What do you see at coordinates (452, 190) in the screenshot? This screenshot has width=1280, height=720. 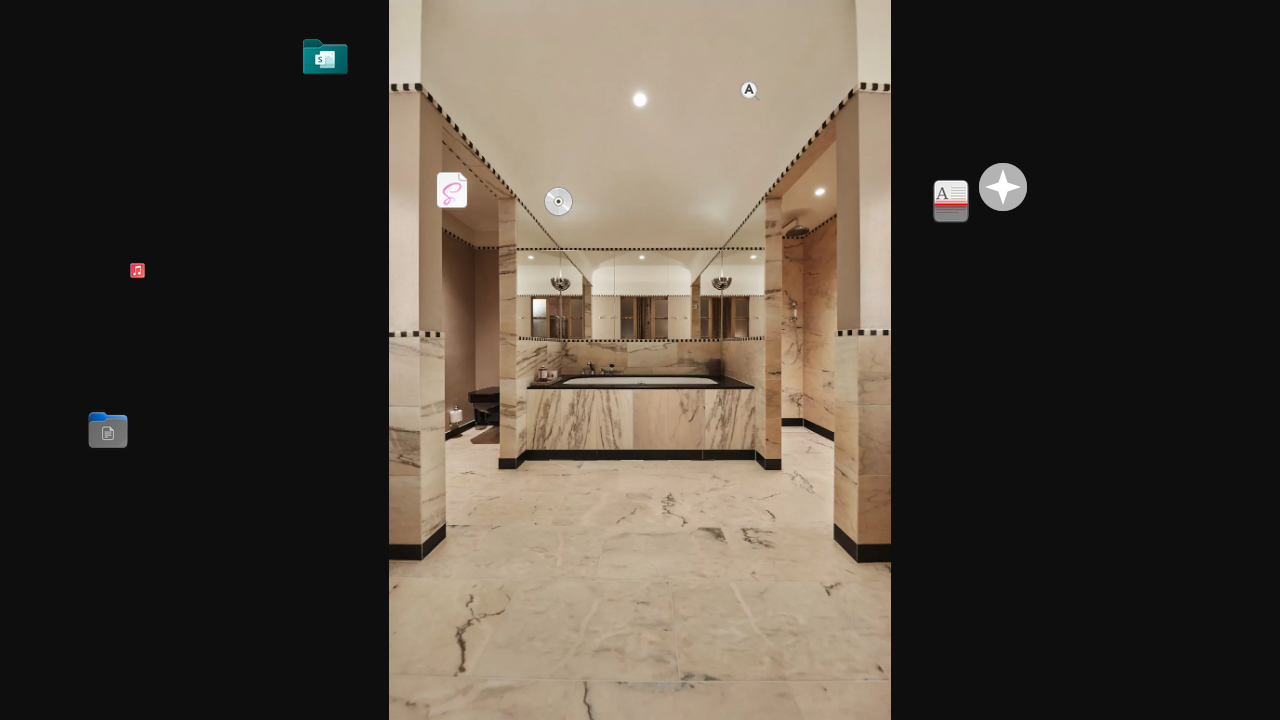 I see `indicates a sass stylesheet file` at bounding box center [452, 190].